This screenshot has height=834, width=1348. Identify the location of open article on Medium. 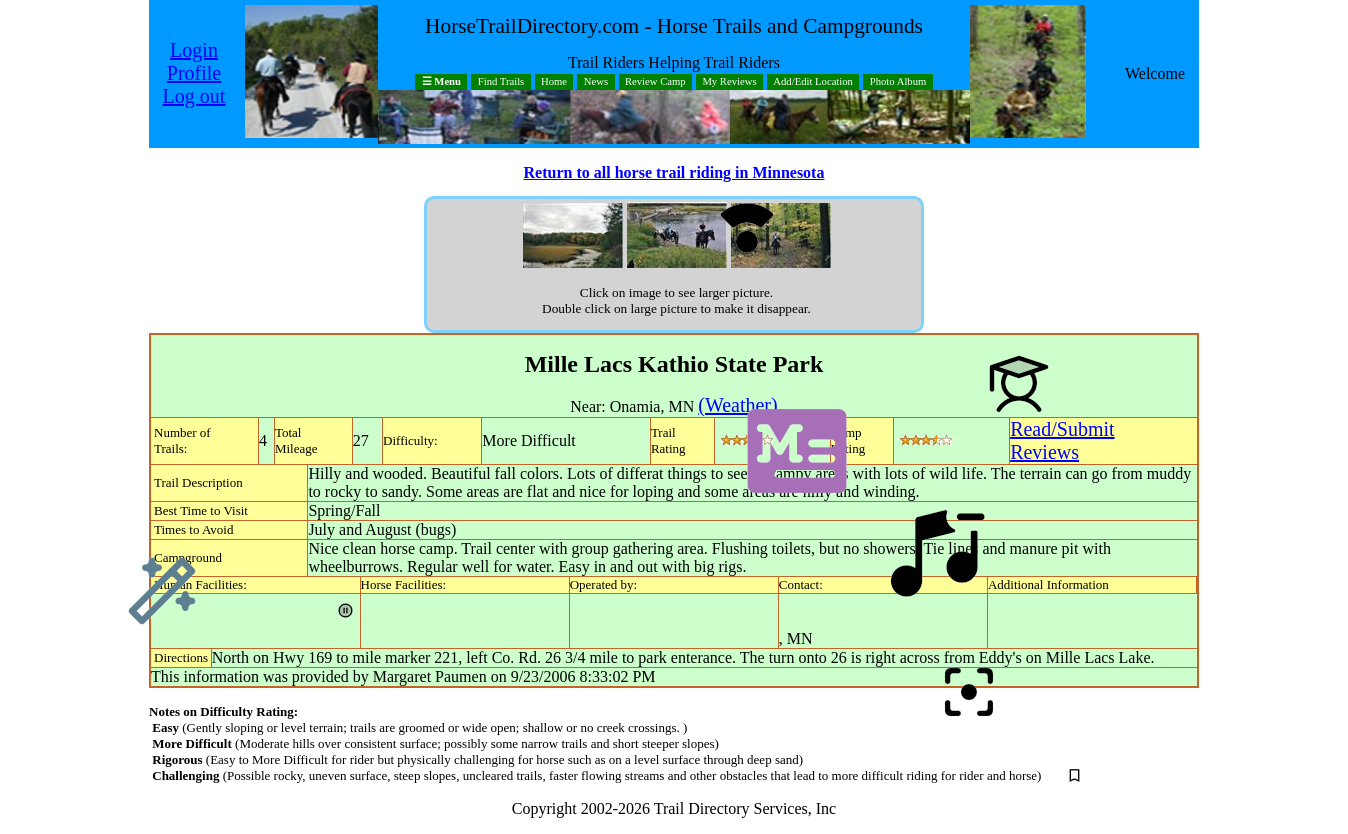
(797, 451).